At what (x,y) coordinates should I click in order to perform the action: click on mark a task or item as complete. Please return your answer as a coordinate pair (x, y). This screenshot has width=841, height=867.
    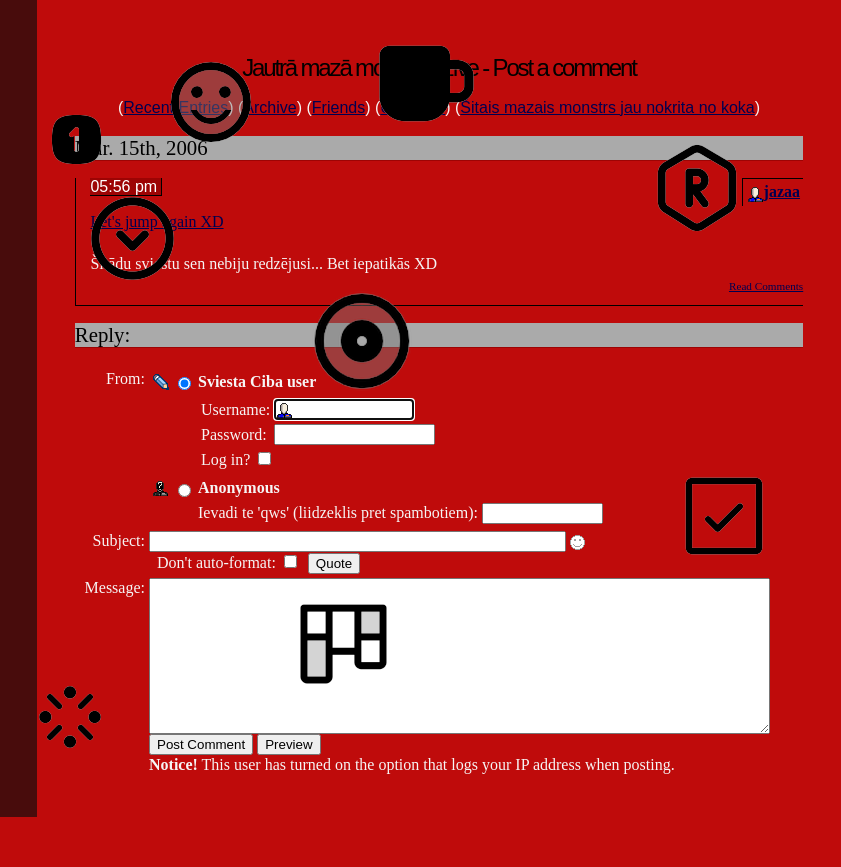
    Looking at the image, I should click on (724, 516).